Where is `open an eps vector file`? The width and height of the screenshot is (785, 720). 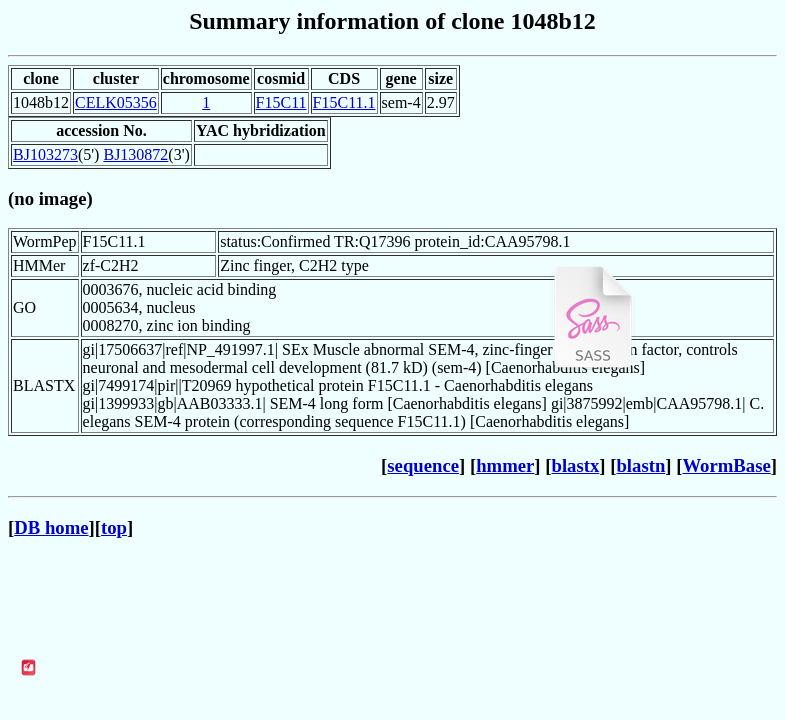 open an eps vector file is located at coordinates (28, 667).